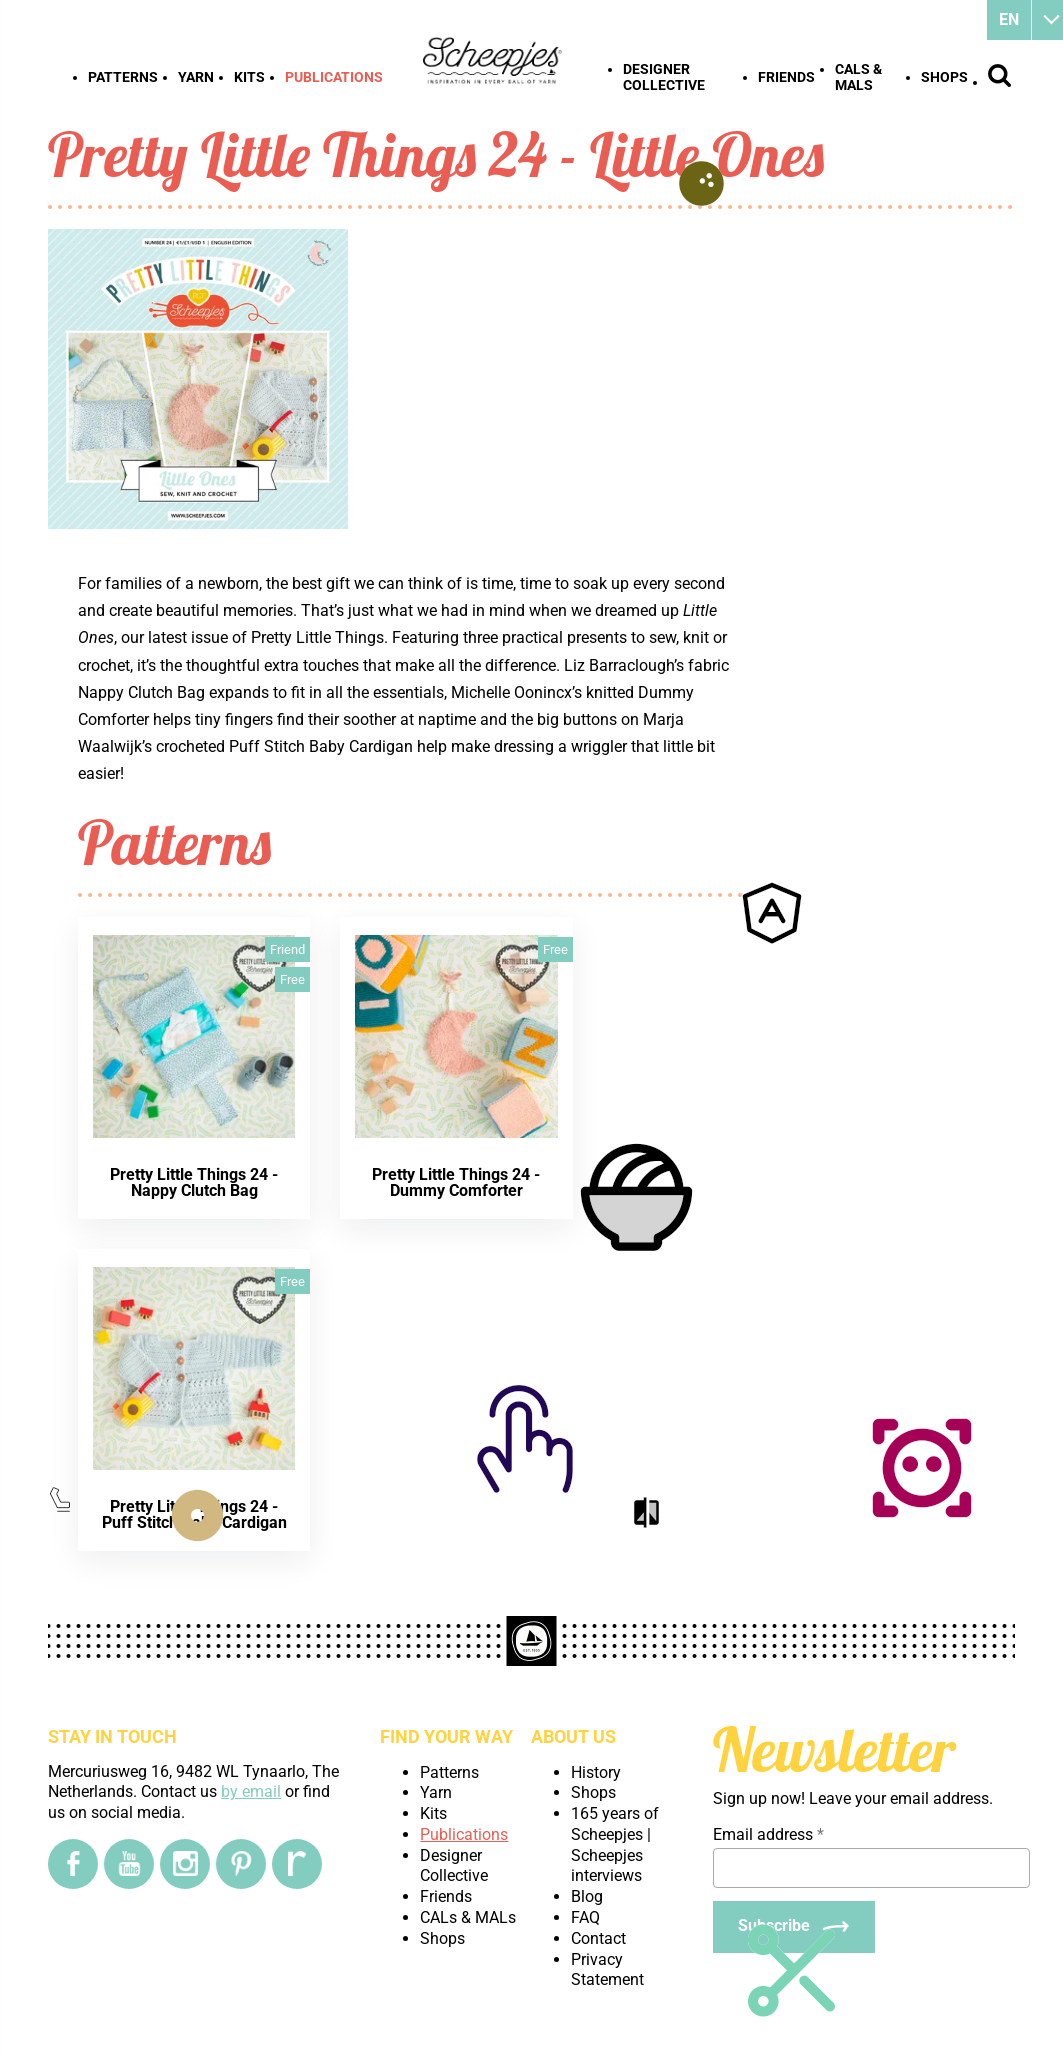 This screenshot has width=1063, height=2062. Describe the element at coordinates (791, 1970) in the screenshot. I see `cut selected content` at that location.